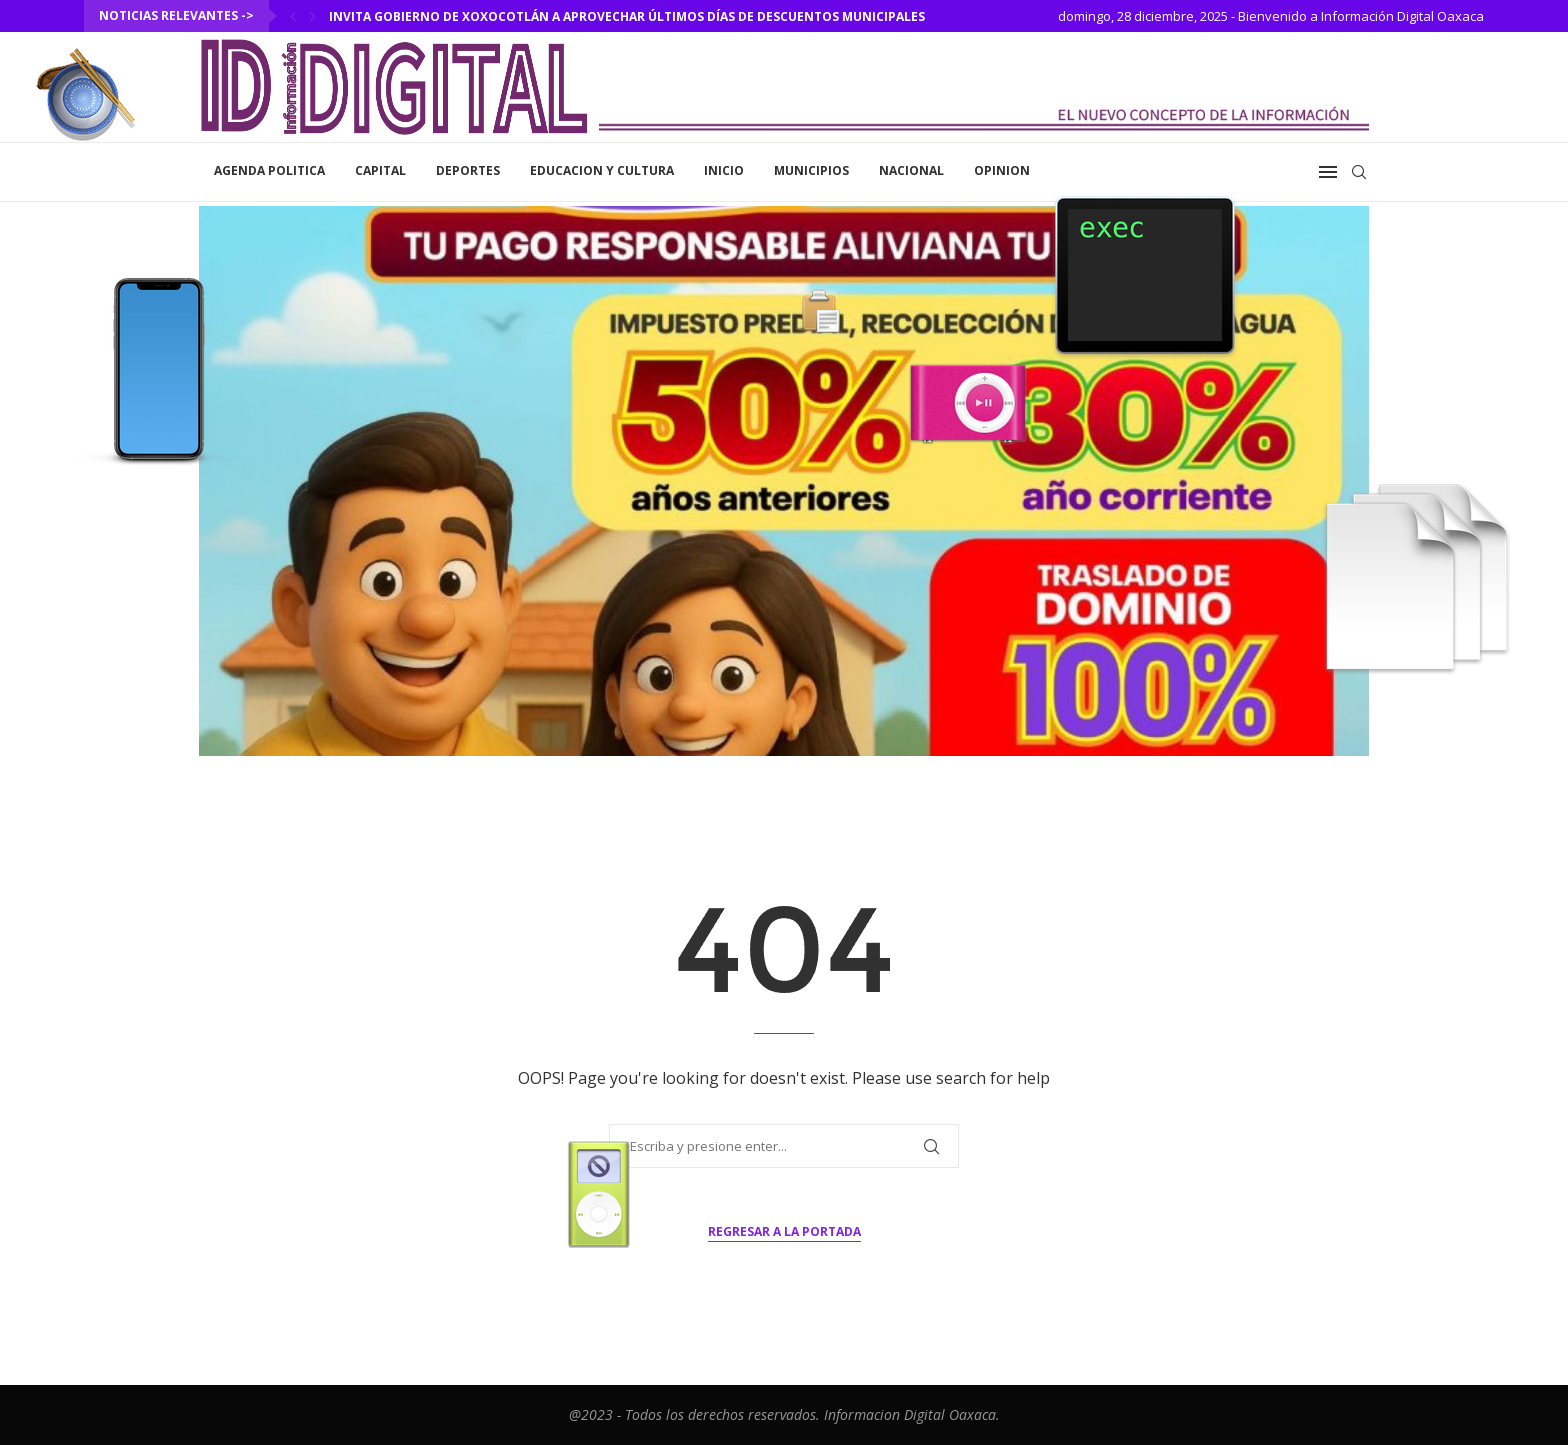  Describe the element at coordinates (598, 1194) in the screenshot. I see `iPod mini device connected in green color` at that location.